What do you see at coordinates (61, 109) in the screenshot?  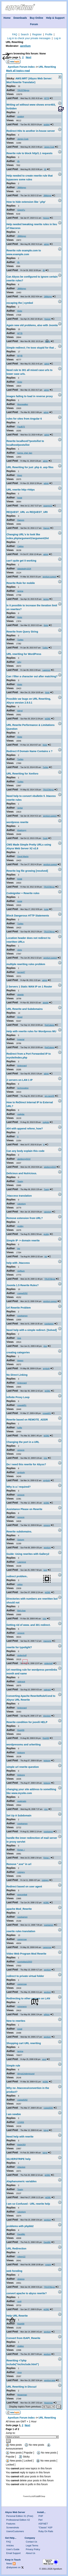 I see `school bell or class alarm notification` at bounding box center [61, 109].